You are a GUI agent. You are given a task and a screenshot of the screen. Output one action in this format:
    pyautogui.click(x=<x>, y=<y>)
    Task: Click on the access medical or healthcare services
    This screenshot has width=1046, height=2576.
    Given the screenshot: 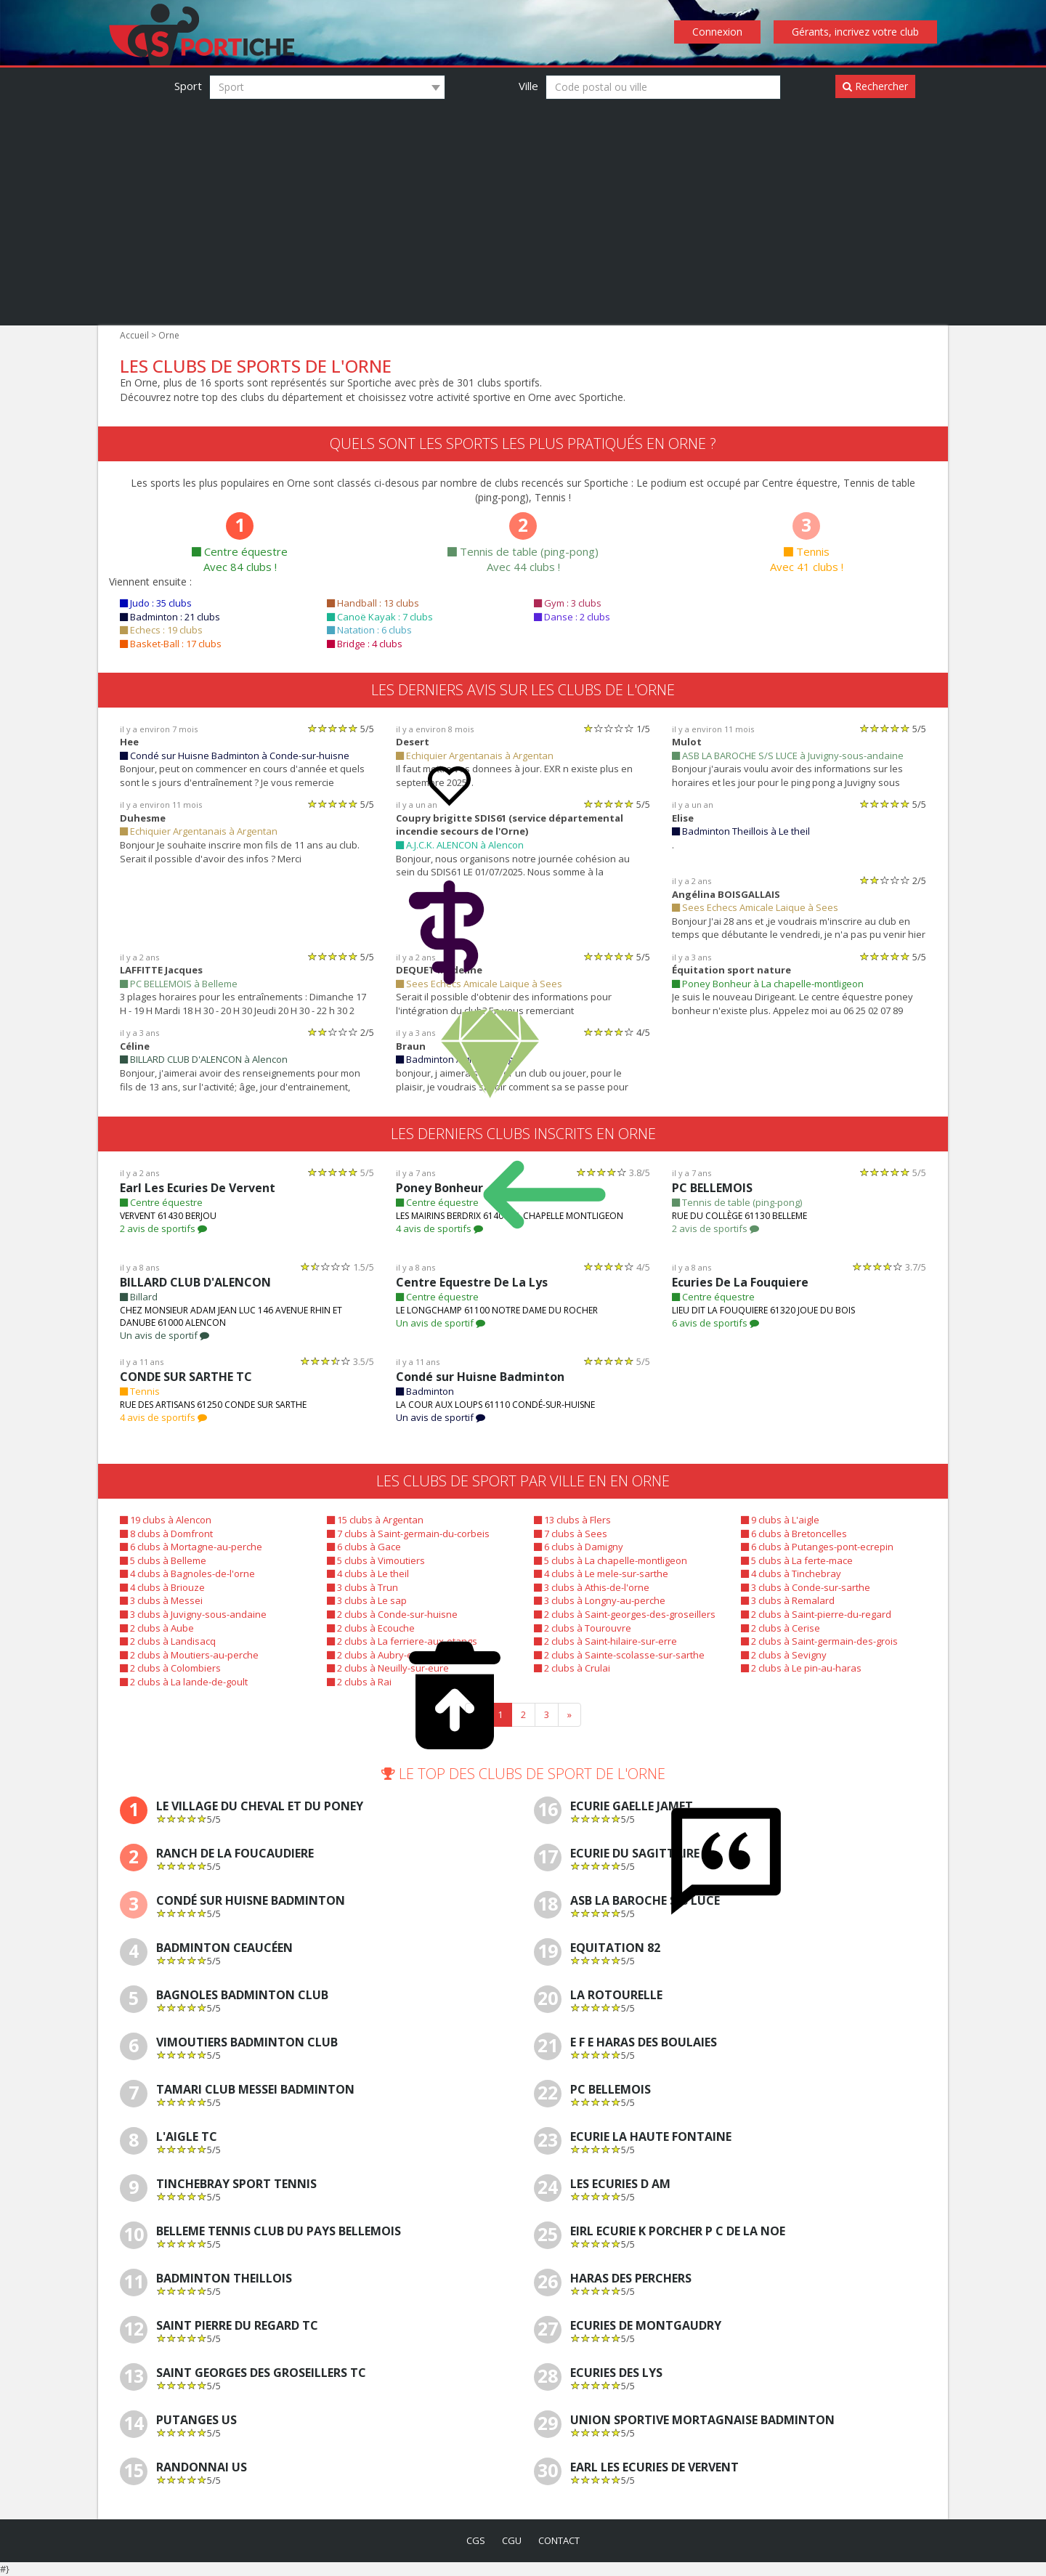 What is the action you would take?
    pyautogui.click(x=449, y=932)
    